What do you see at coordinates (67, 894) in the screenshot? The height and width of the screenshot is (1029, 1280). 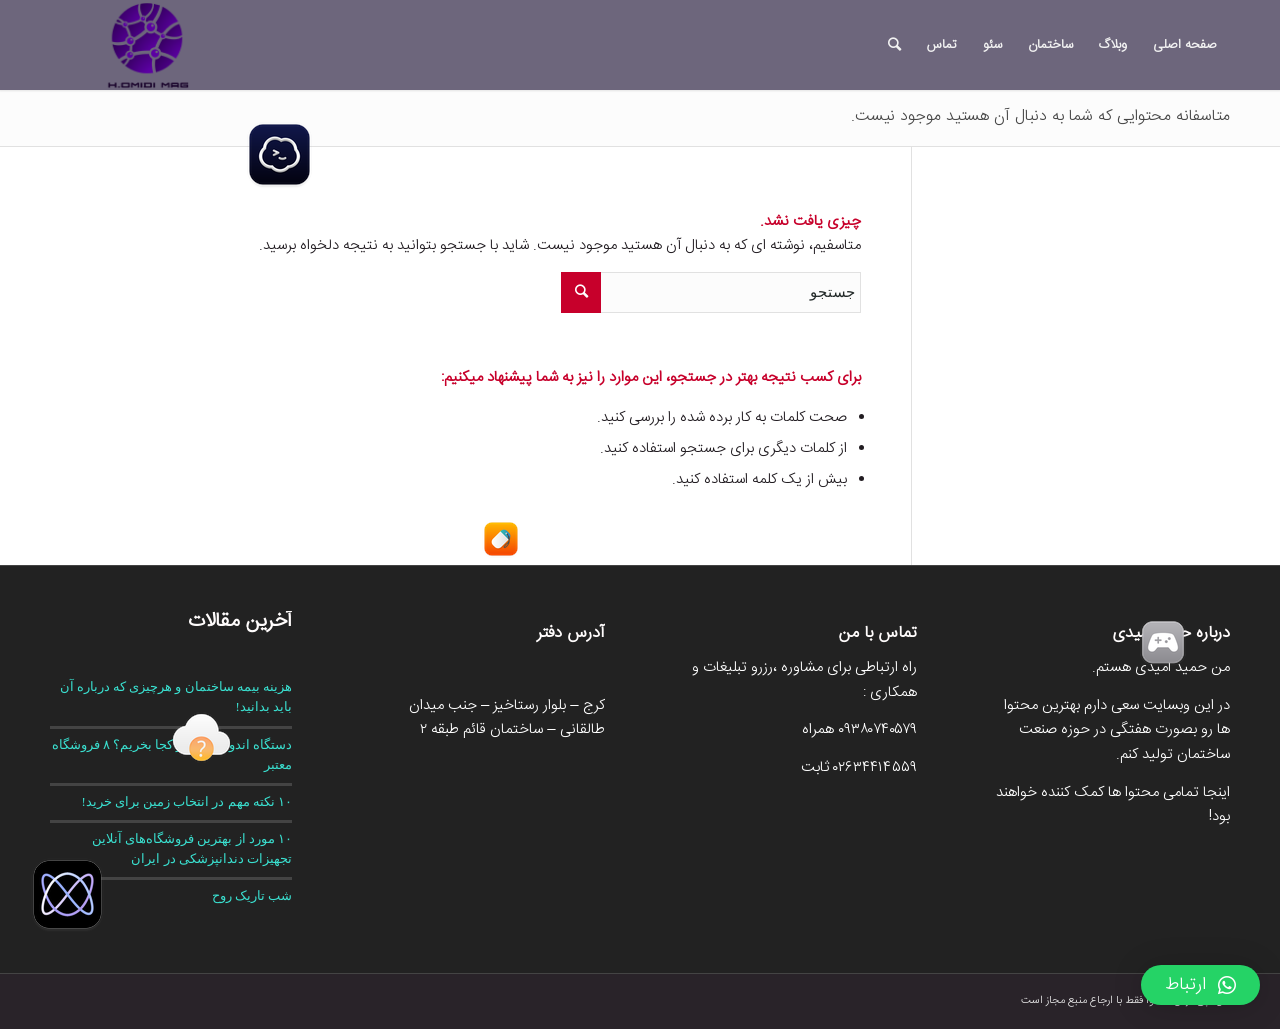 I see `open ladybird web browser` at bounding box center [67, 894].